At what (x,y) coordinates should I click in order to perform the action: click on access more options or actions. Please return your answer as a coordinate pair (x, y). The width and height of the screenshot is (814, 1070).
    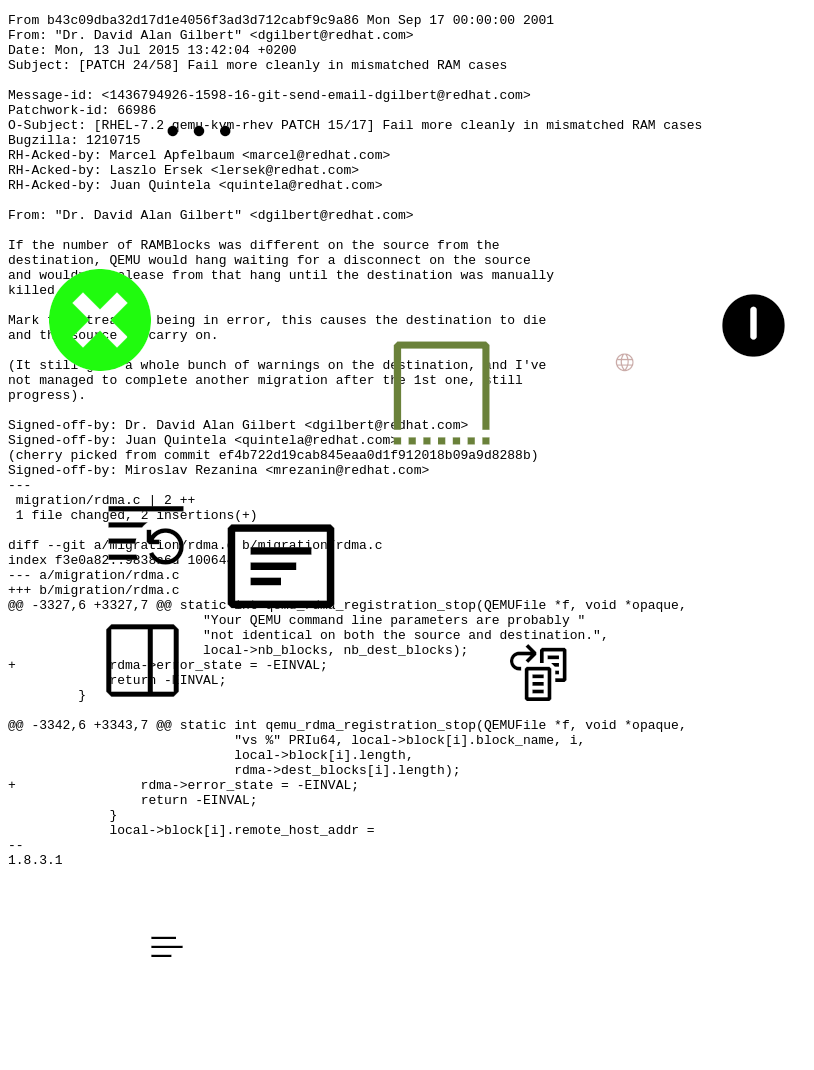
    Looking at the image, I should click on (199, 131).